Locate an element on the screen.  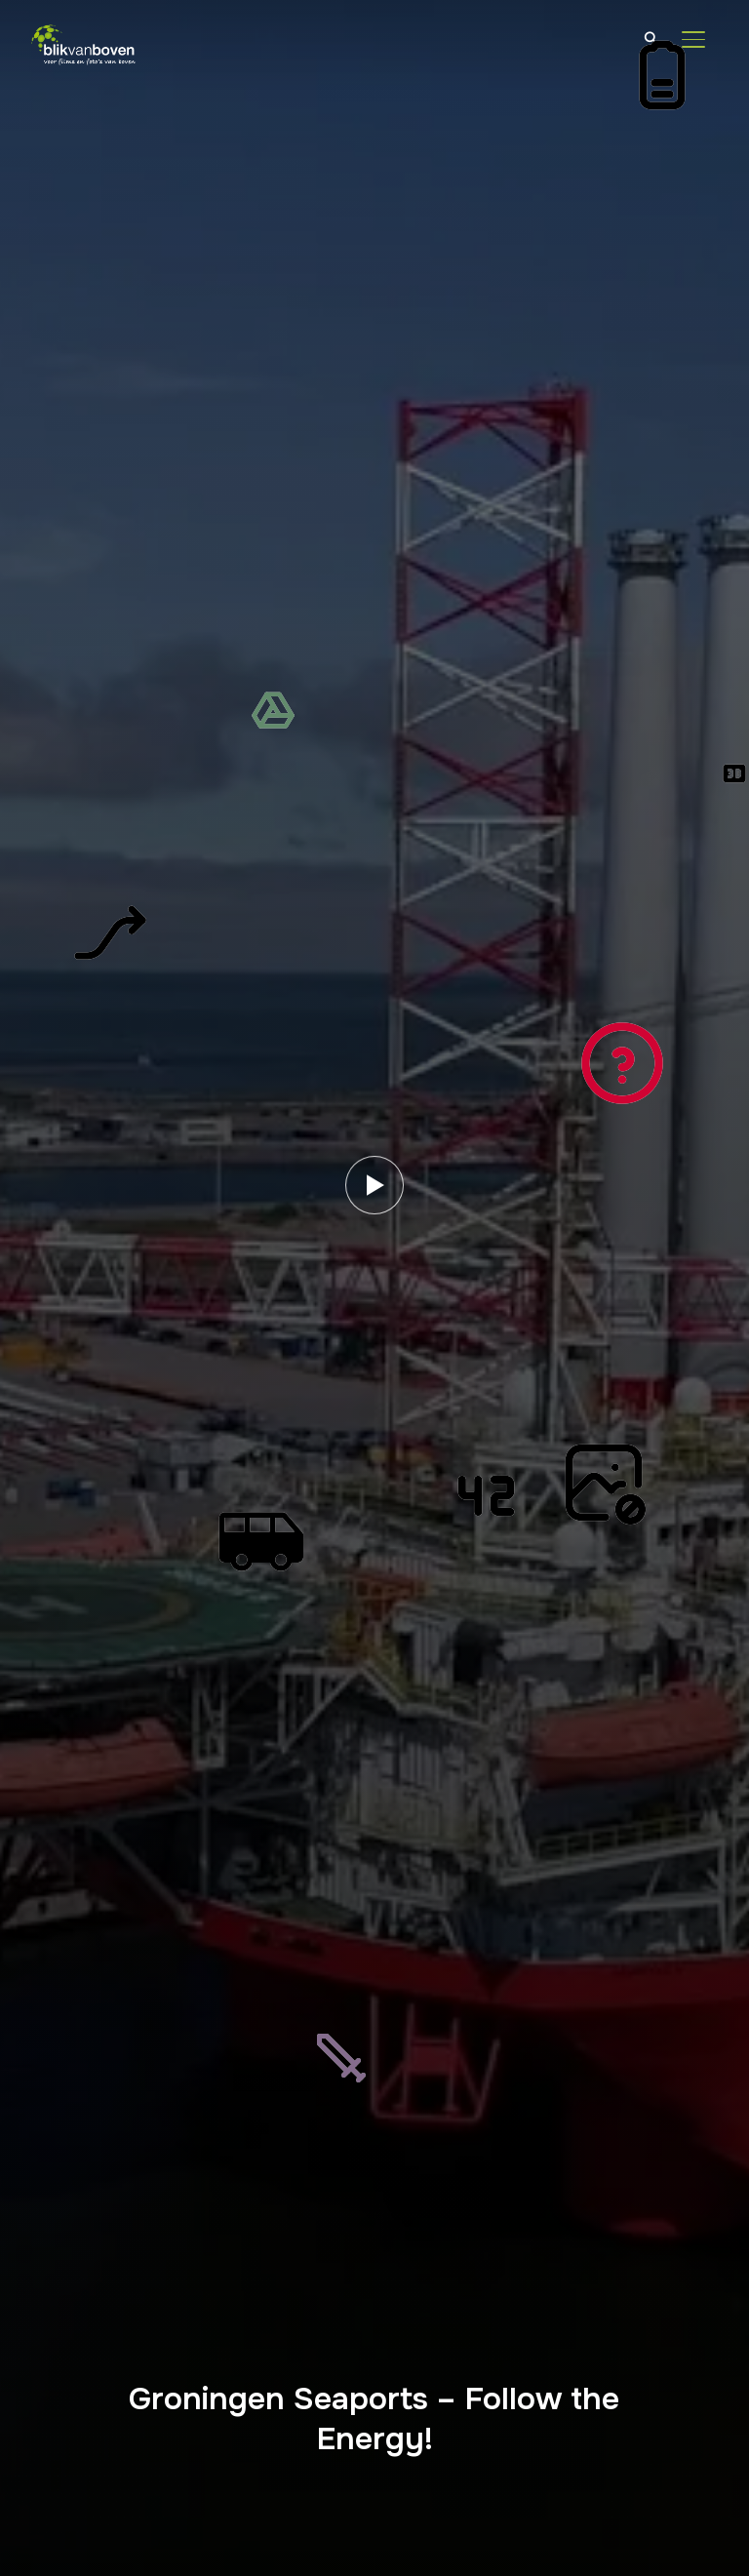
access help or support information is located at coordinates (622, 1063).